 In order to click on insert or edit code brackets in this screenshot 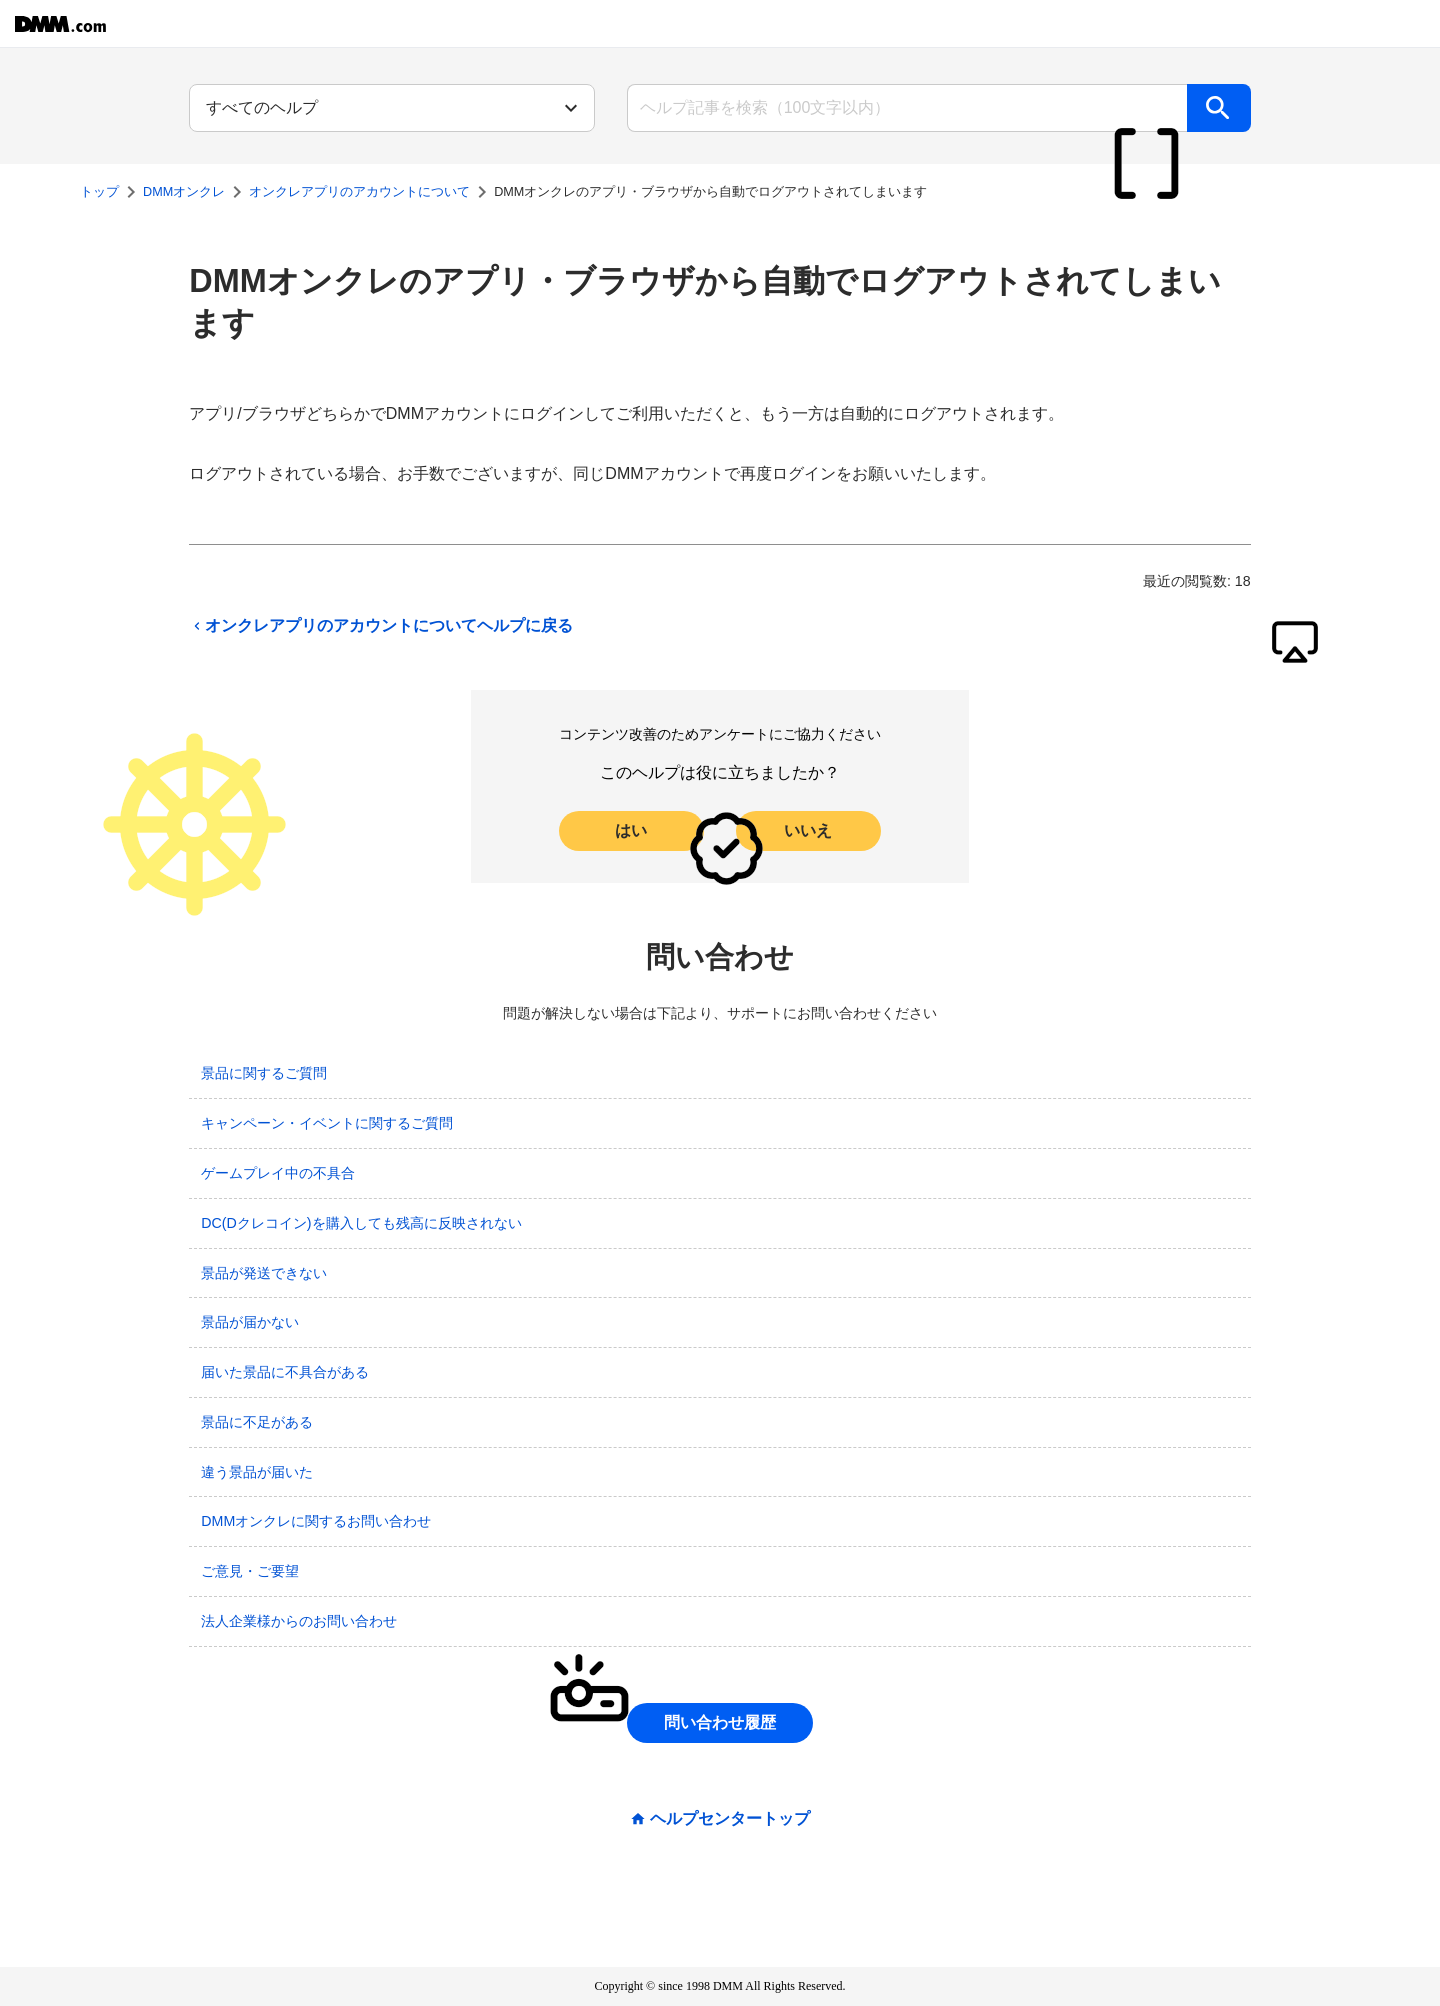, I will do `click(1146, 163)`.